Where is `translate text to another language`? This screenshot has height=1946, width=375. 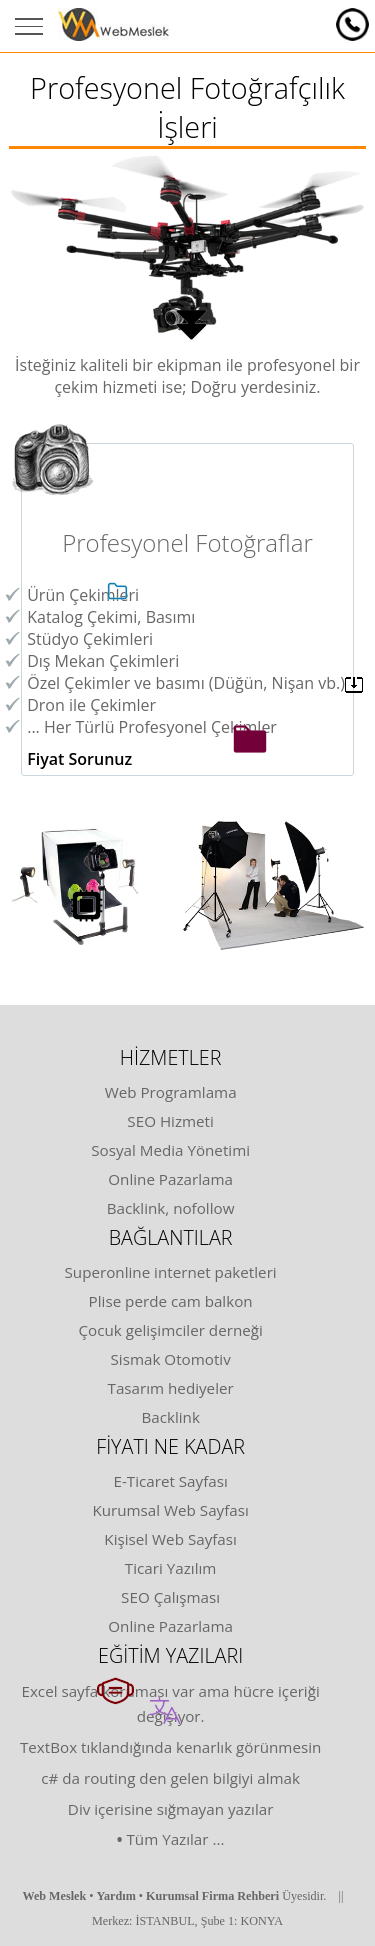 translate text to another language is located at coordinates (164, 1711).